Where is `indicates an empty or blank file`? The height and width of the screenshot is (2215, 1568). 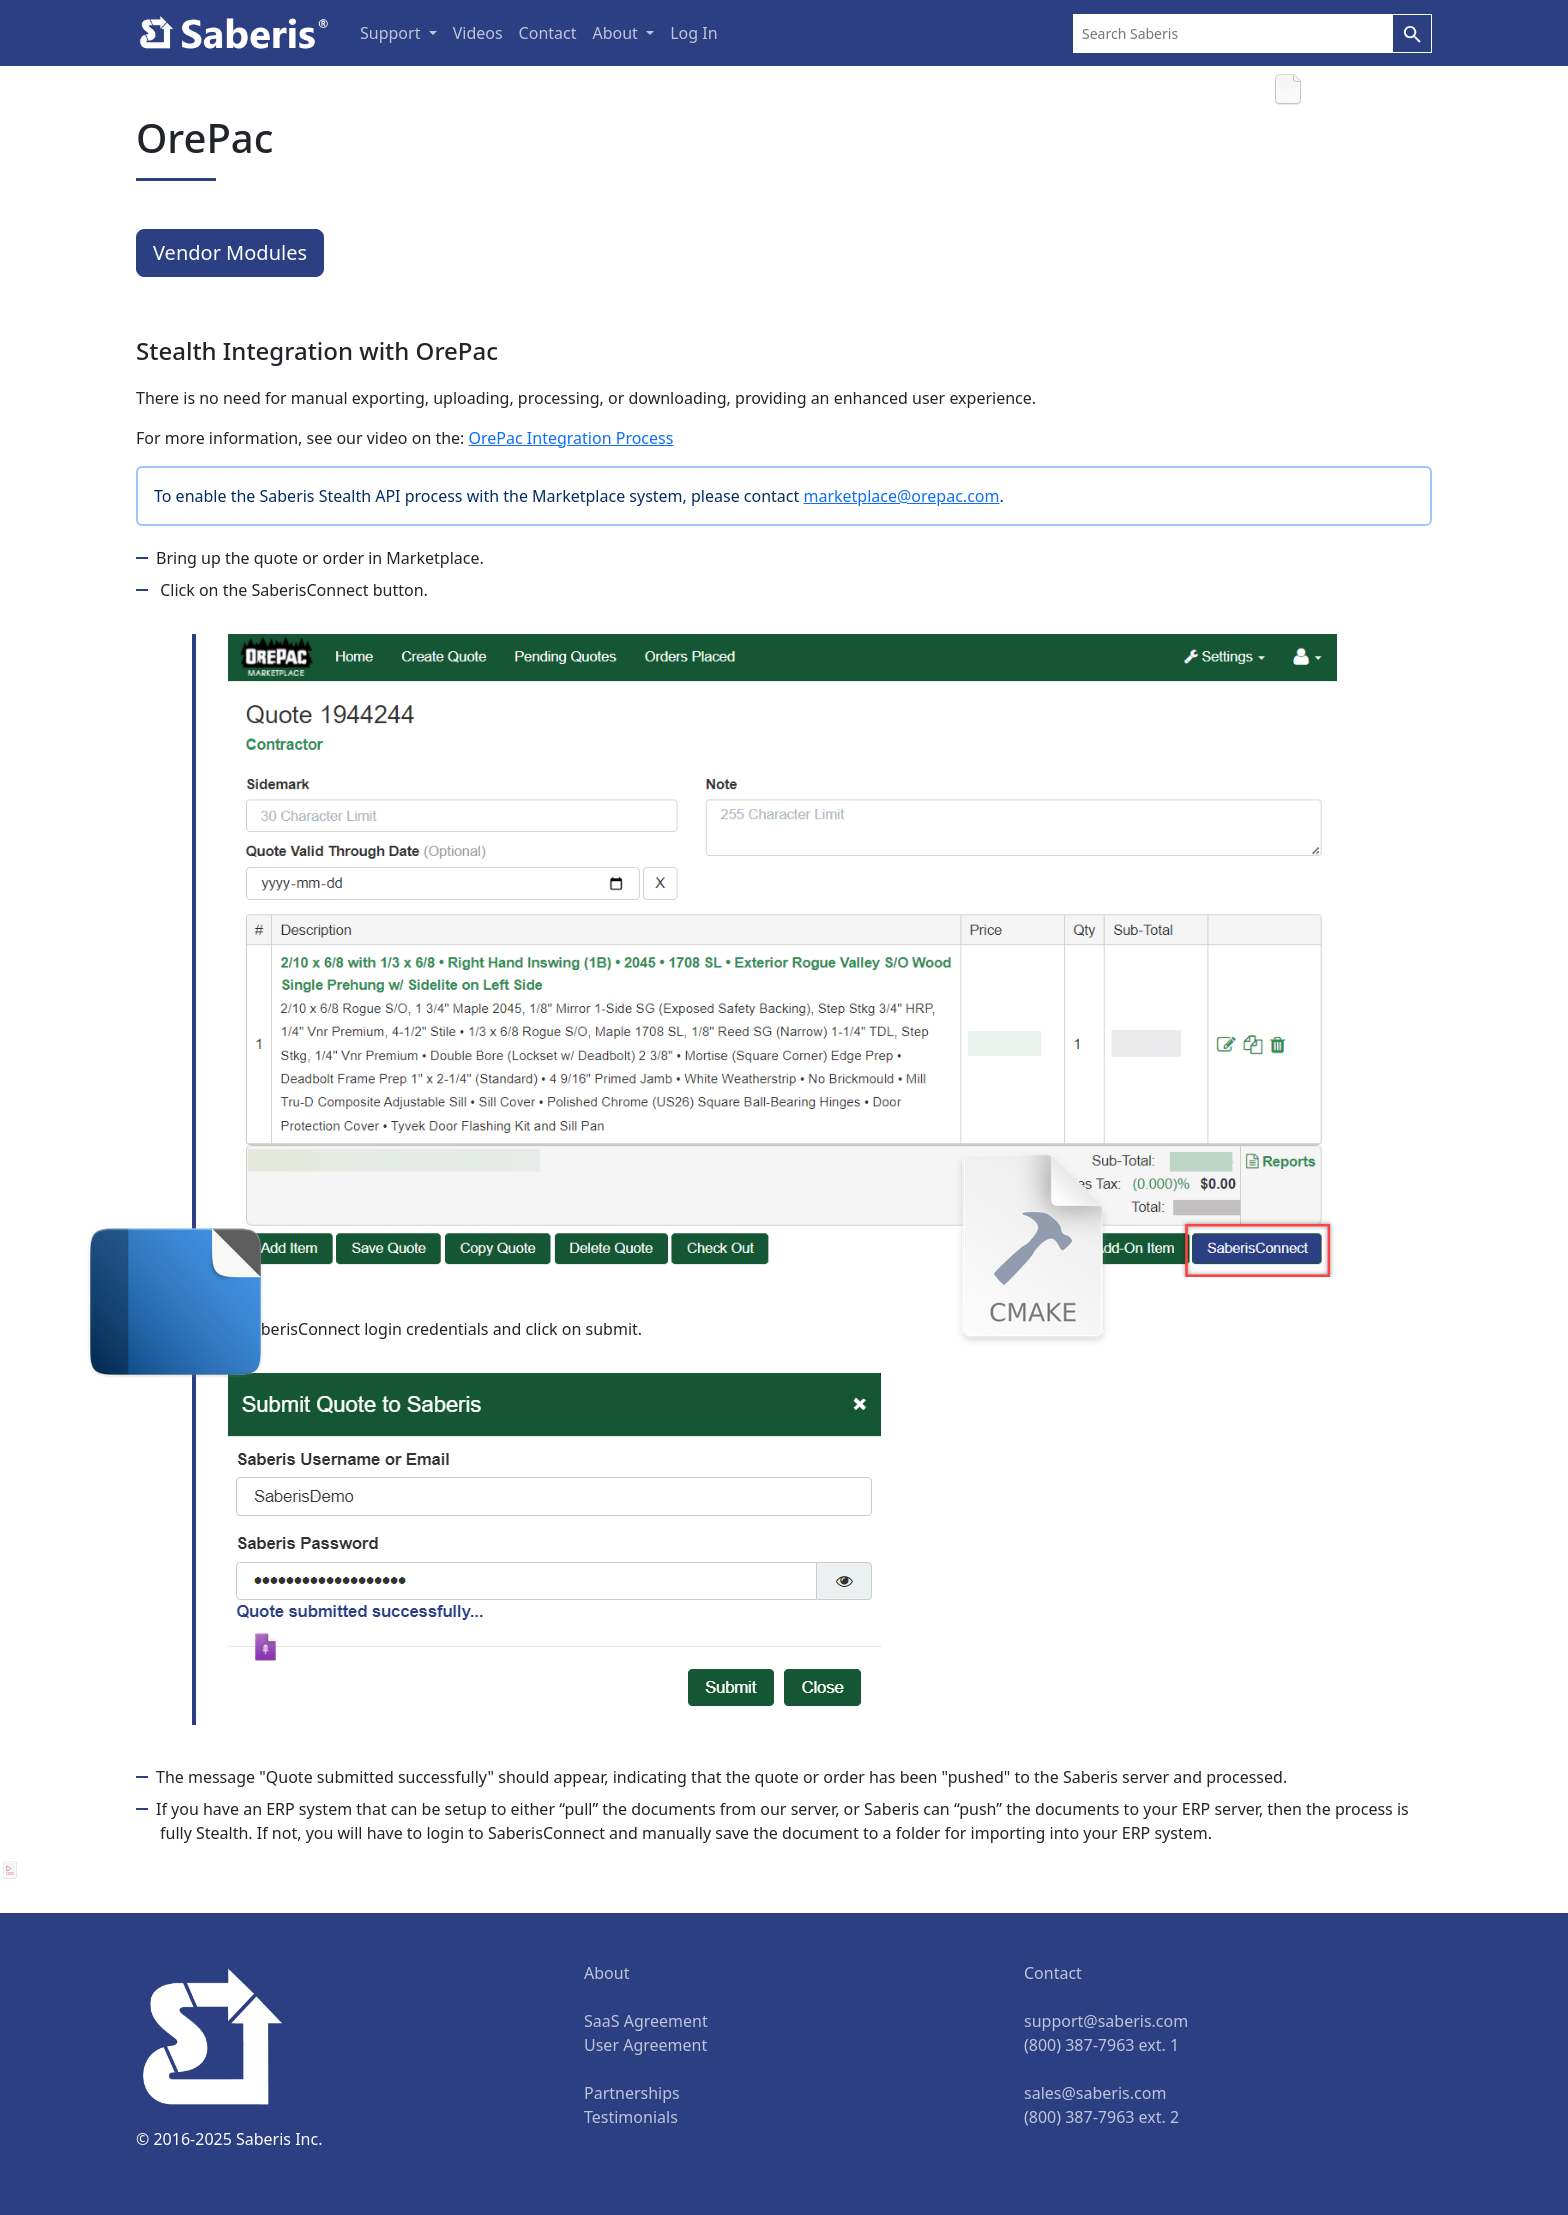 indicates an empty or blank file is located at coordinates (1288, 89).